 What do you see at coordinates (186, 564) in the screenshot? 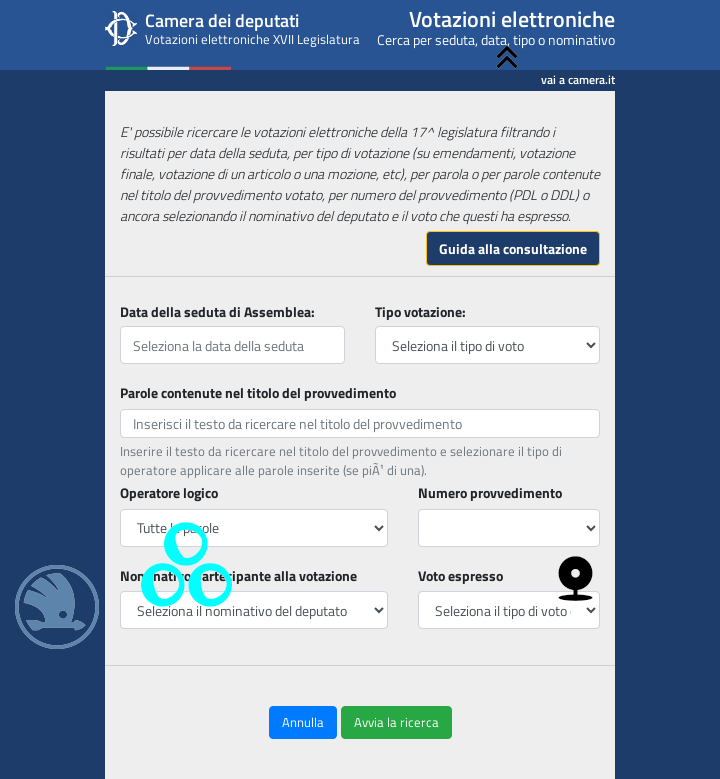
I see `getx state management framework logo` at bounding box center [186, 564].